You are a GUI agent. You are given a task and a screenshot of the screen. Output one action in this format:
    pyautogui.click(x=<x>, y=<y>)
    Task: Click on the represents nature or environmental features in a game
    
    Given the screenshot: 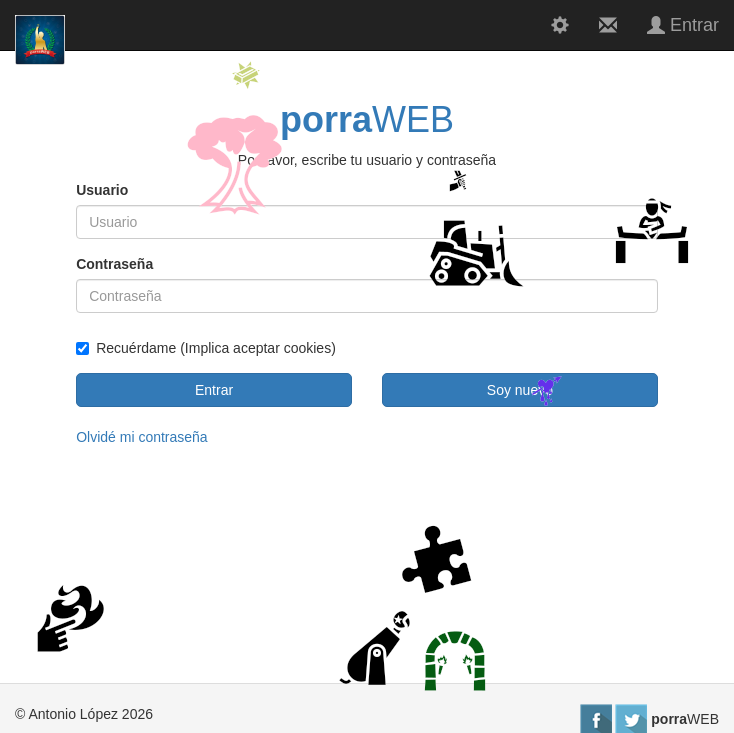 What is the action you would take?
    pyautogui.click(x=234, y=164)
    